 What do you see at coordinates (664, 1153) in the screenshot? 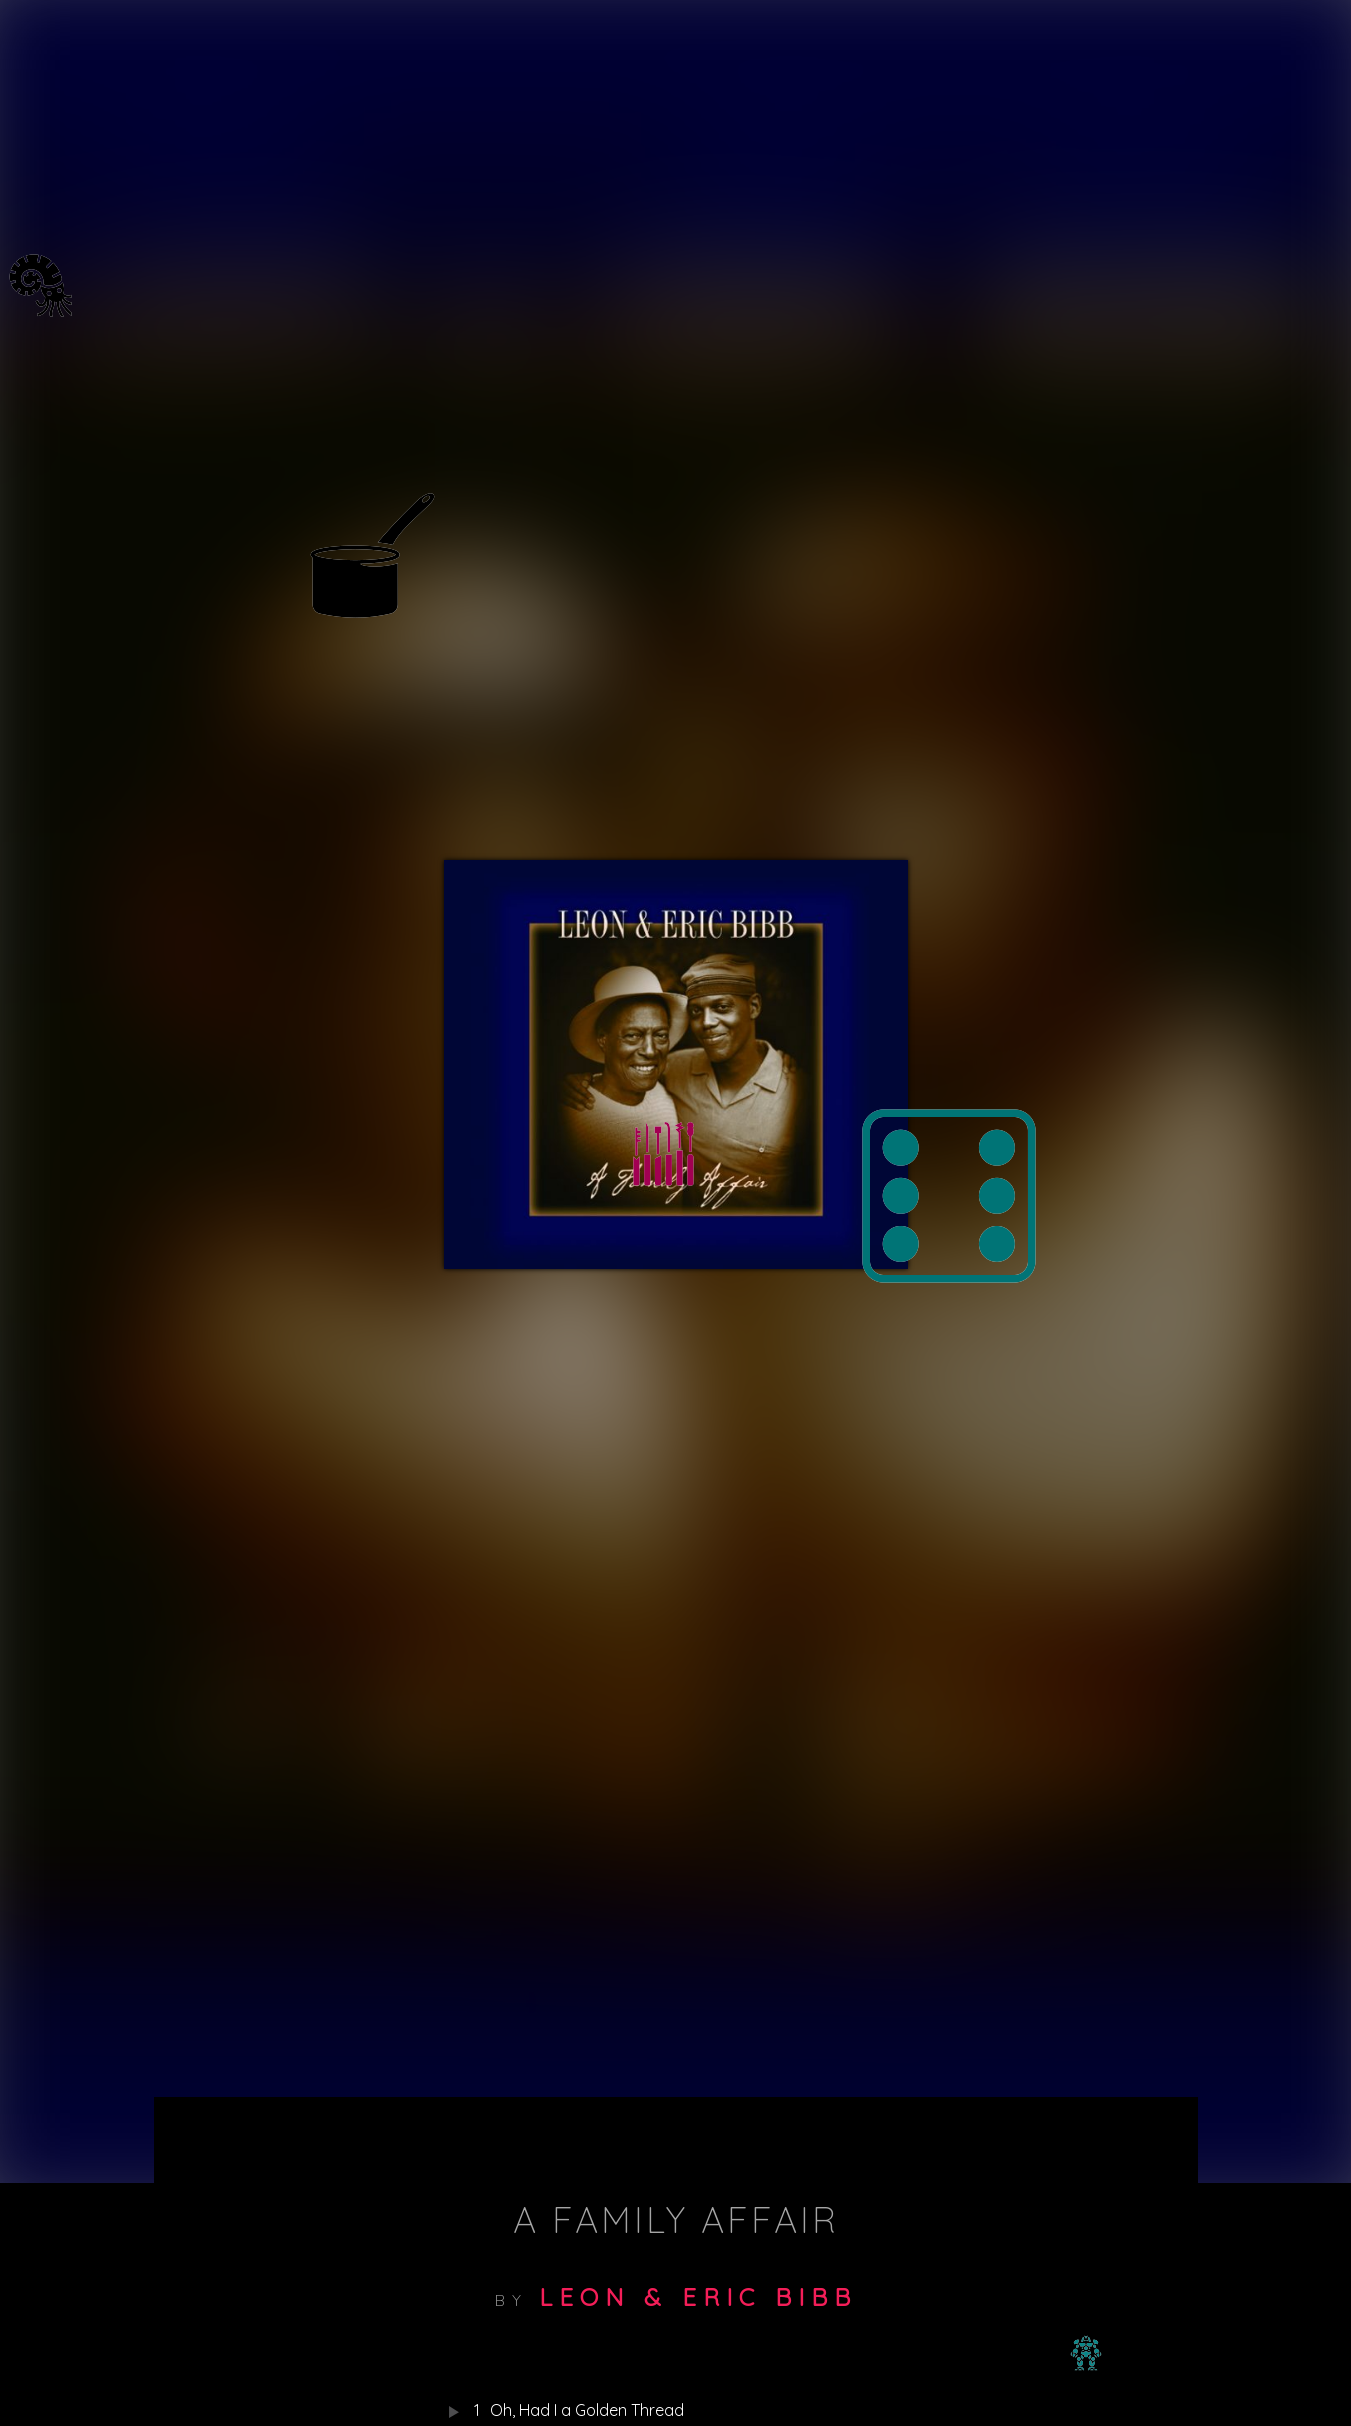
I see `lockpicking tools or thief skills in a game` at bounding box center [664, 1153].